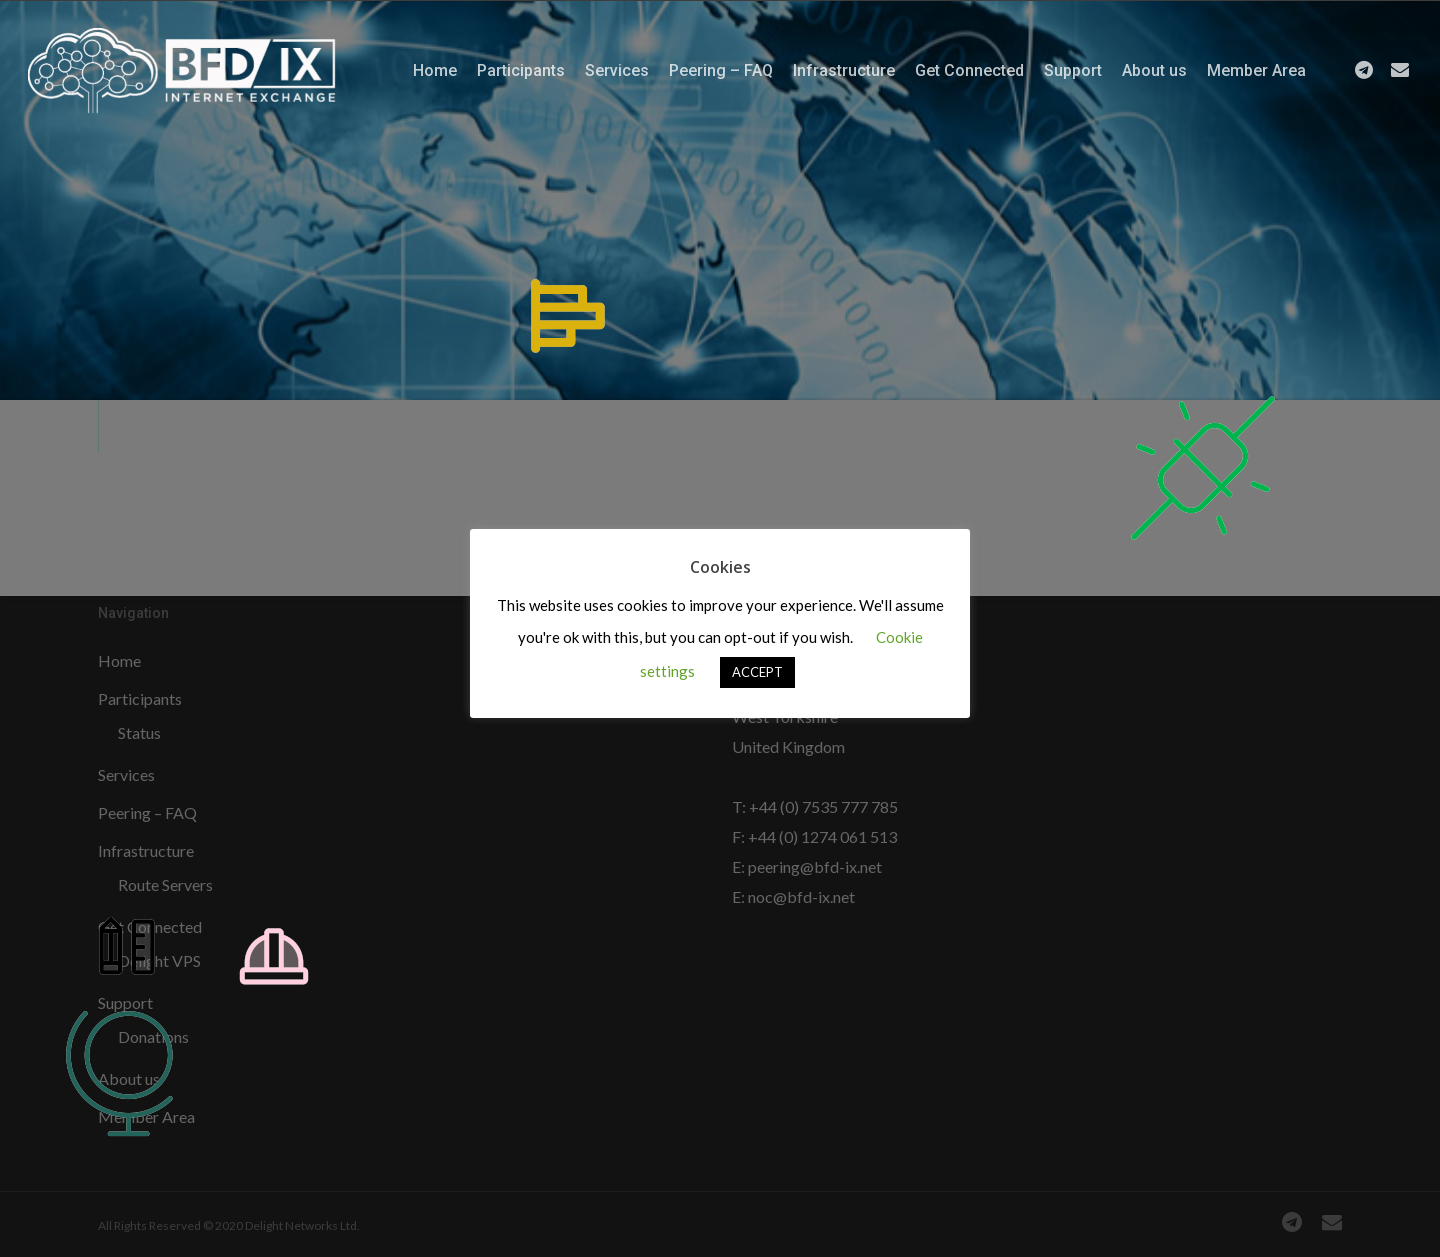 The width and height of the screenshot is (1440, 1257). I want to click on access construction or worksite tools, so click(274, 960).